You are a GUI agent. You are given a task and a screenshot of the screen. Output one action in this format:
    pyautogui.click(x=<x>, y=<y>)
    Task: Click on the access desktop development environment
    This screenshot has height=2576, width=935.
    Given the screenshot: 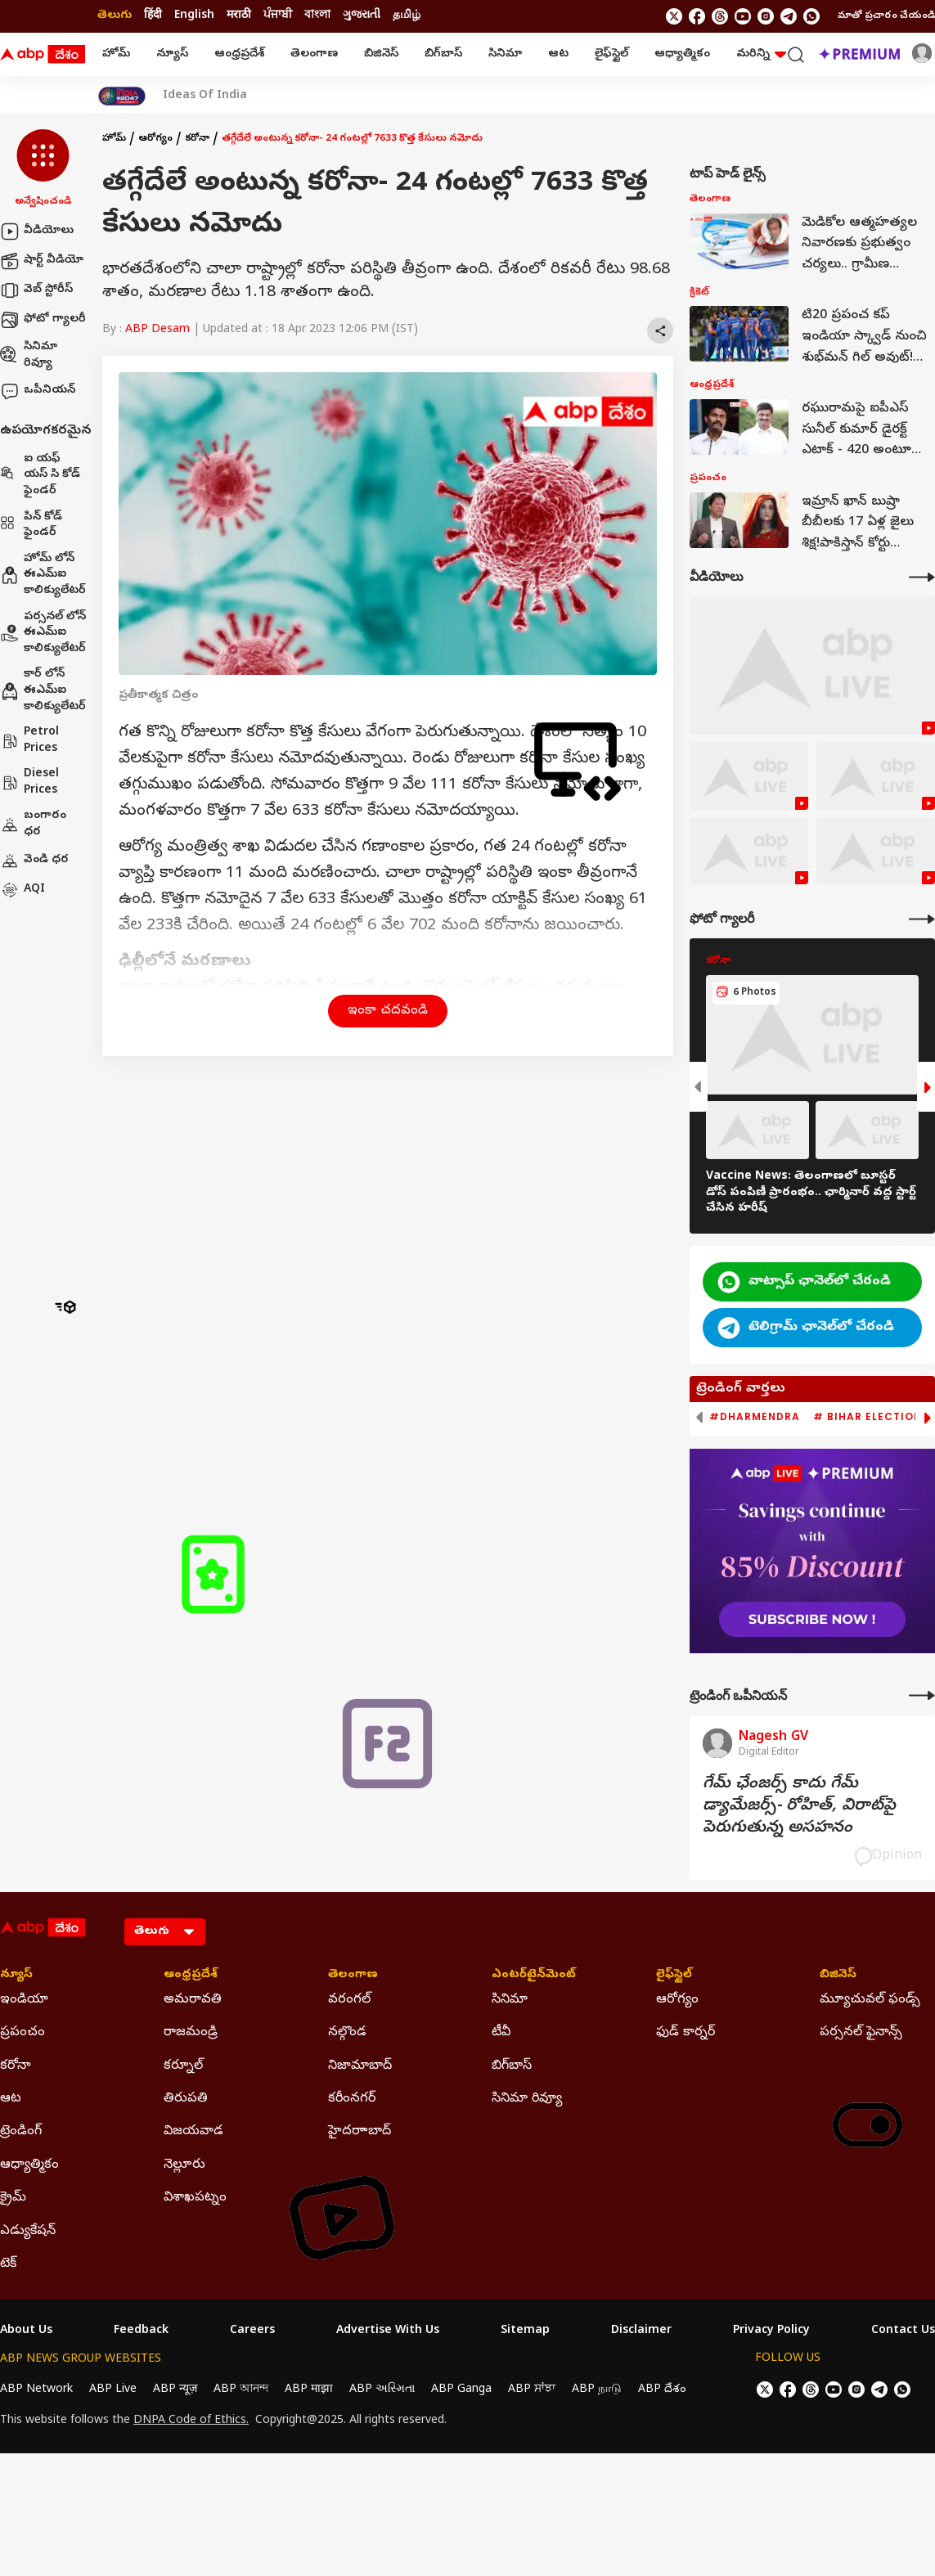 What is the action you would take?
    pyautogui.click(x=575, y=759)
    